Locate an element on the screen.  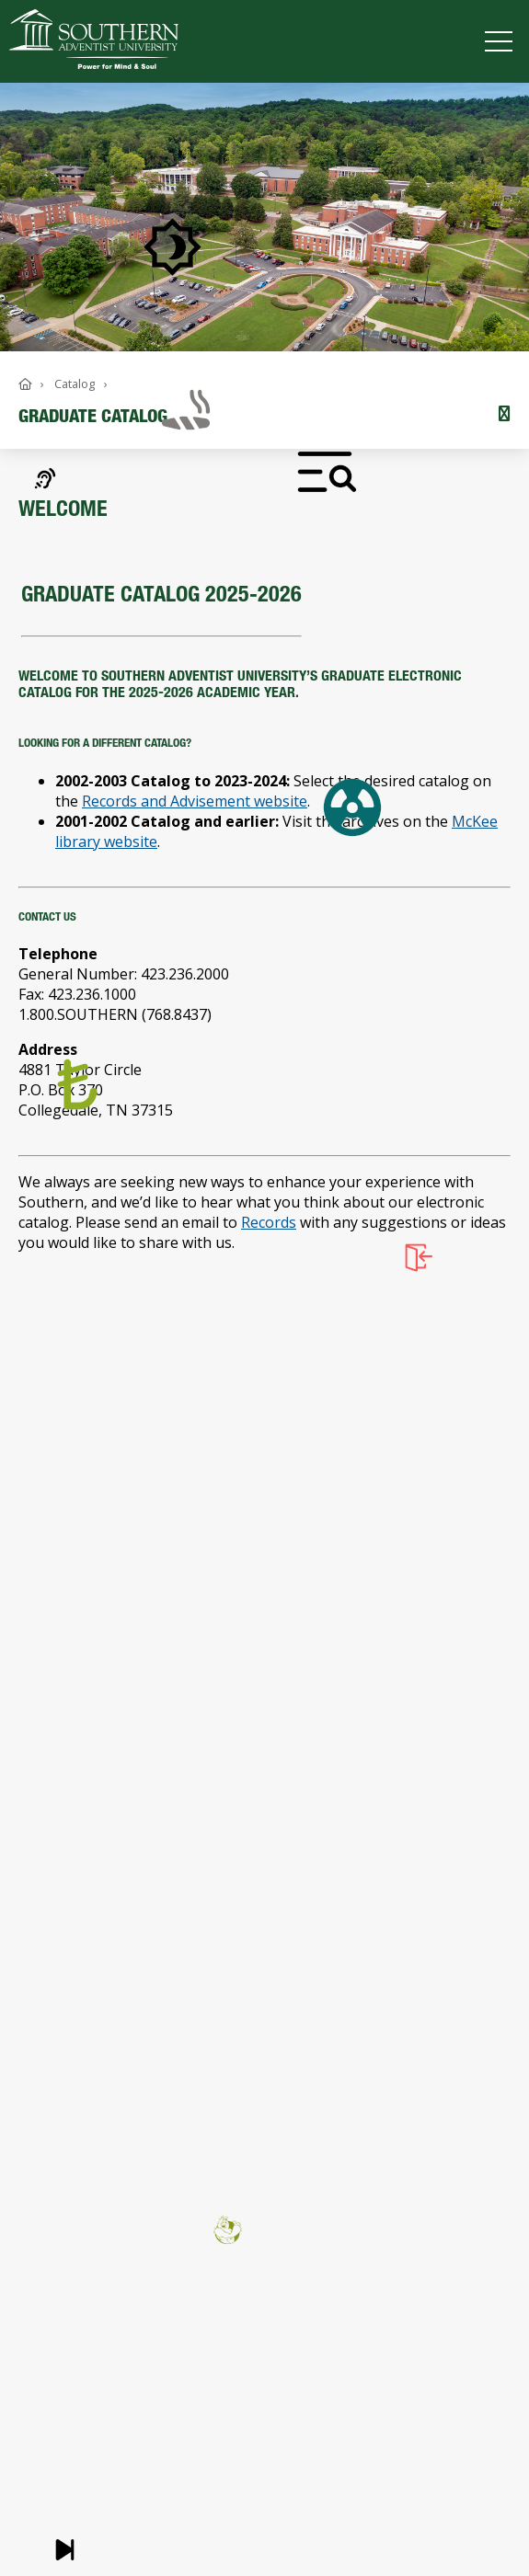
search within a list or document is located at coordinates (325, 472).